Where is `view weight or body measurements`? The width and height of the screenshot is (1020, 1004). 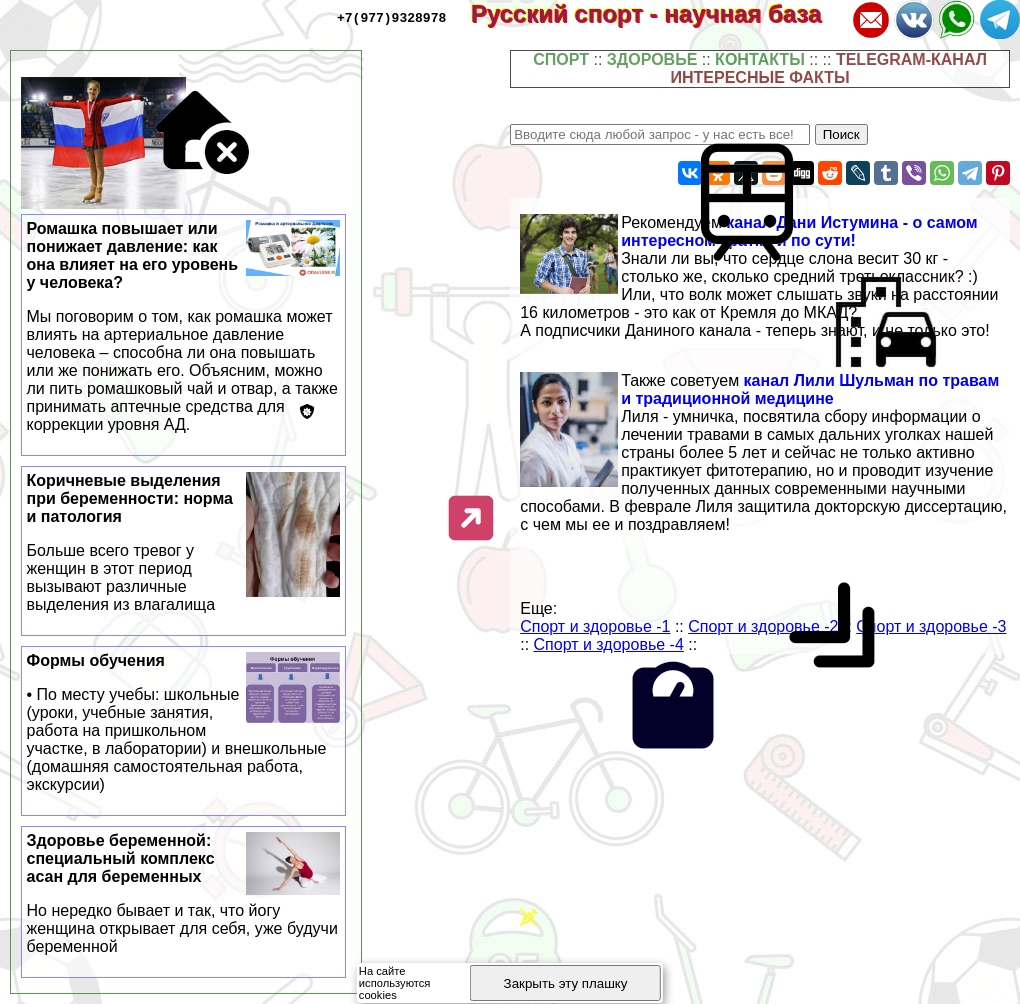 view weight or body measurements is located at coordinates (673, 708).